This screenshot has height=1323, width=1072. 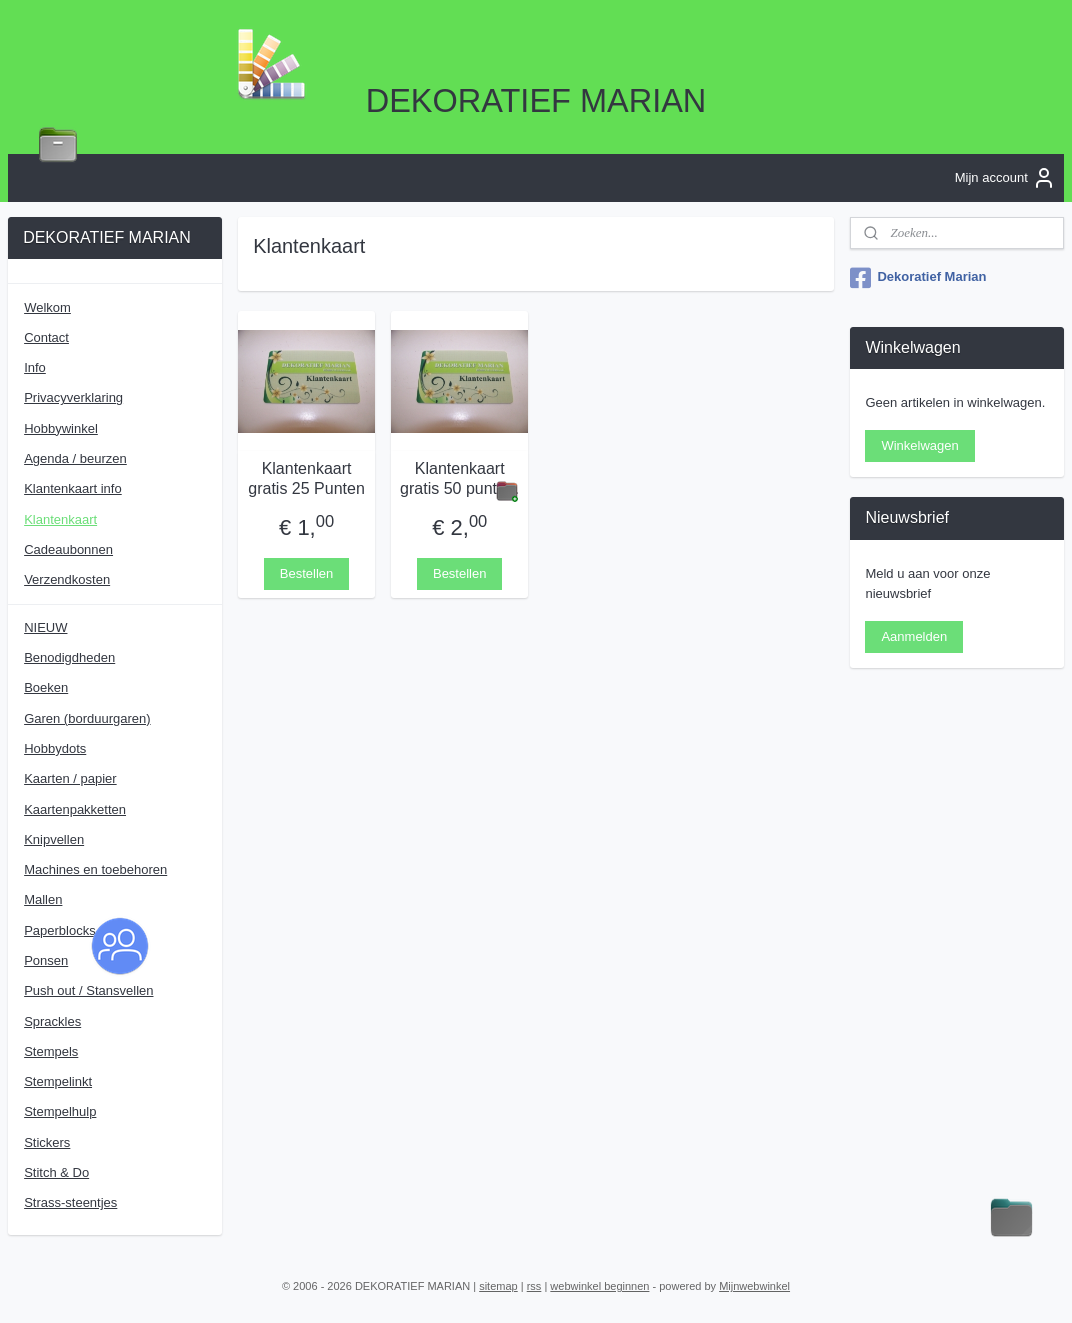 What do you see at coordinates (271, 64) in the screenshot?
I see `customize desktop theme and appearance` at bounding box center [271, 64].